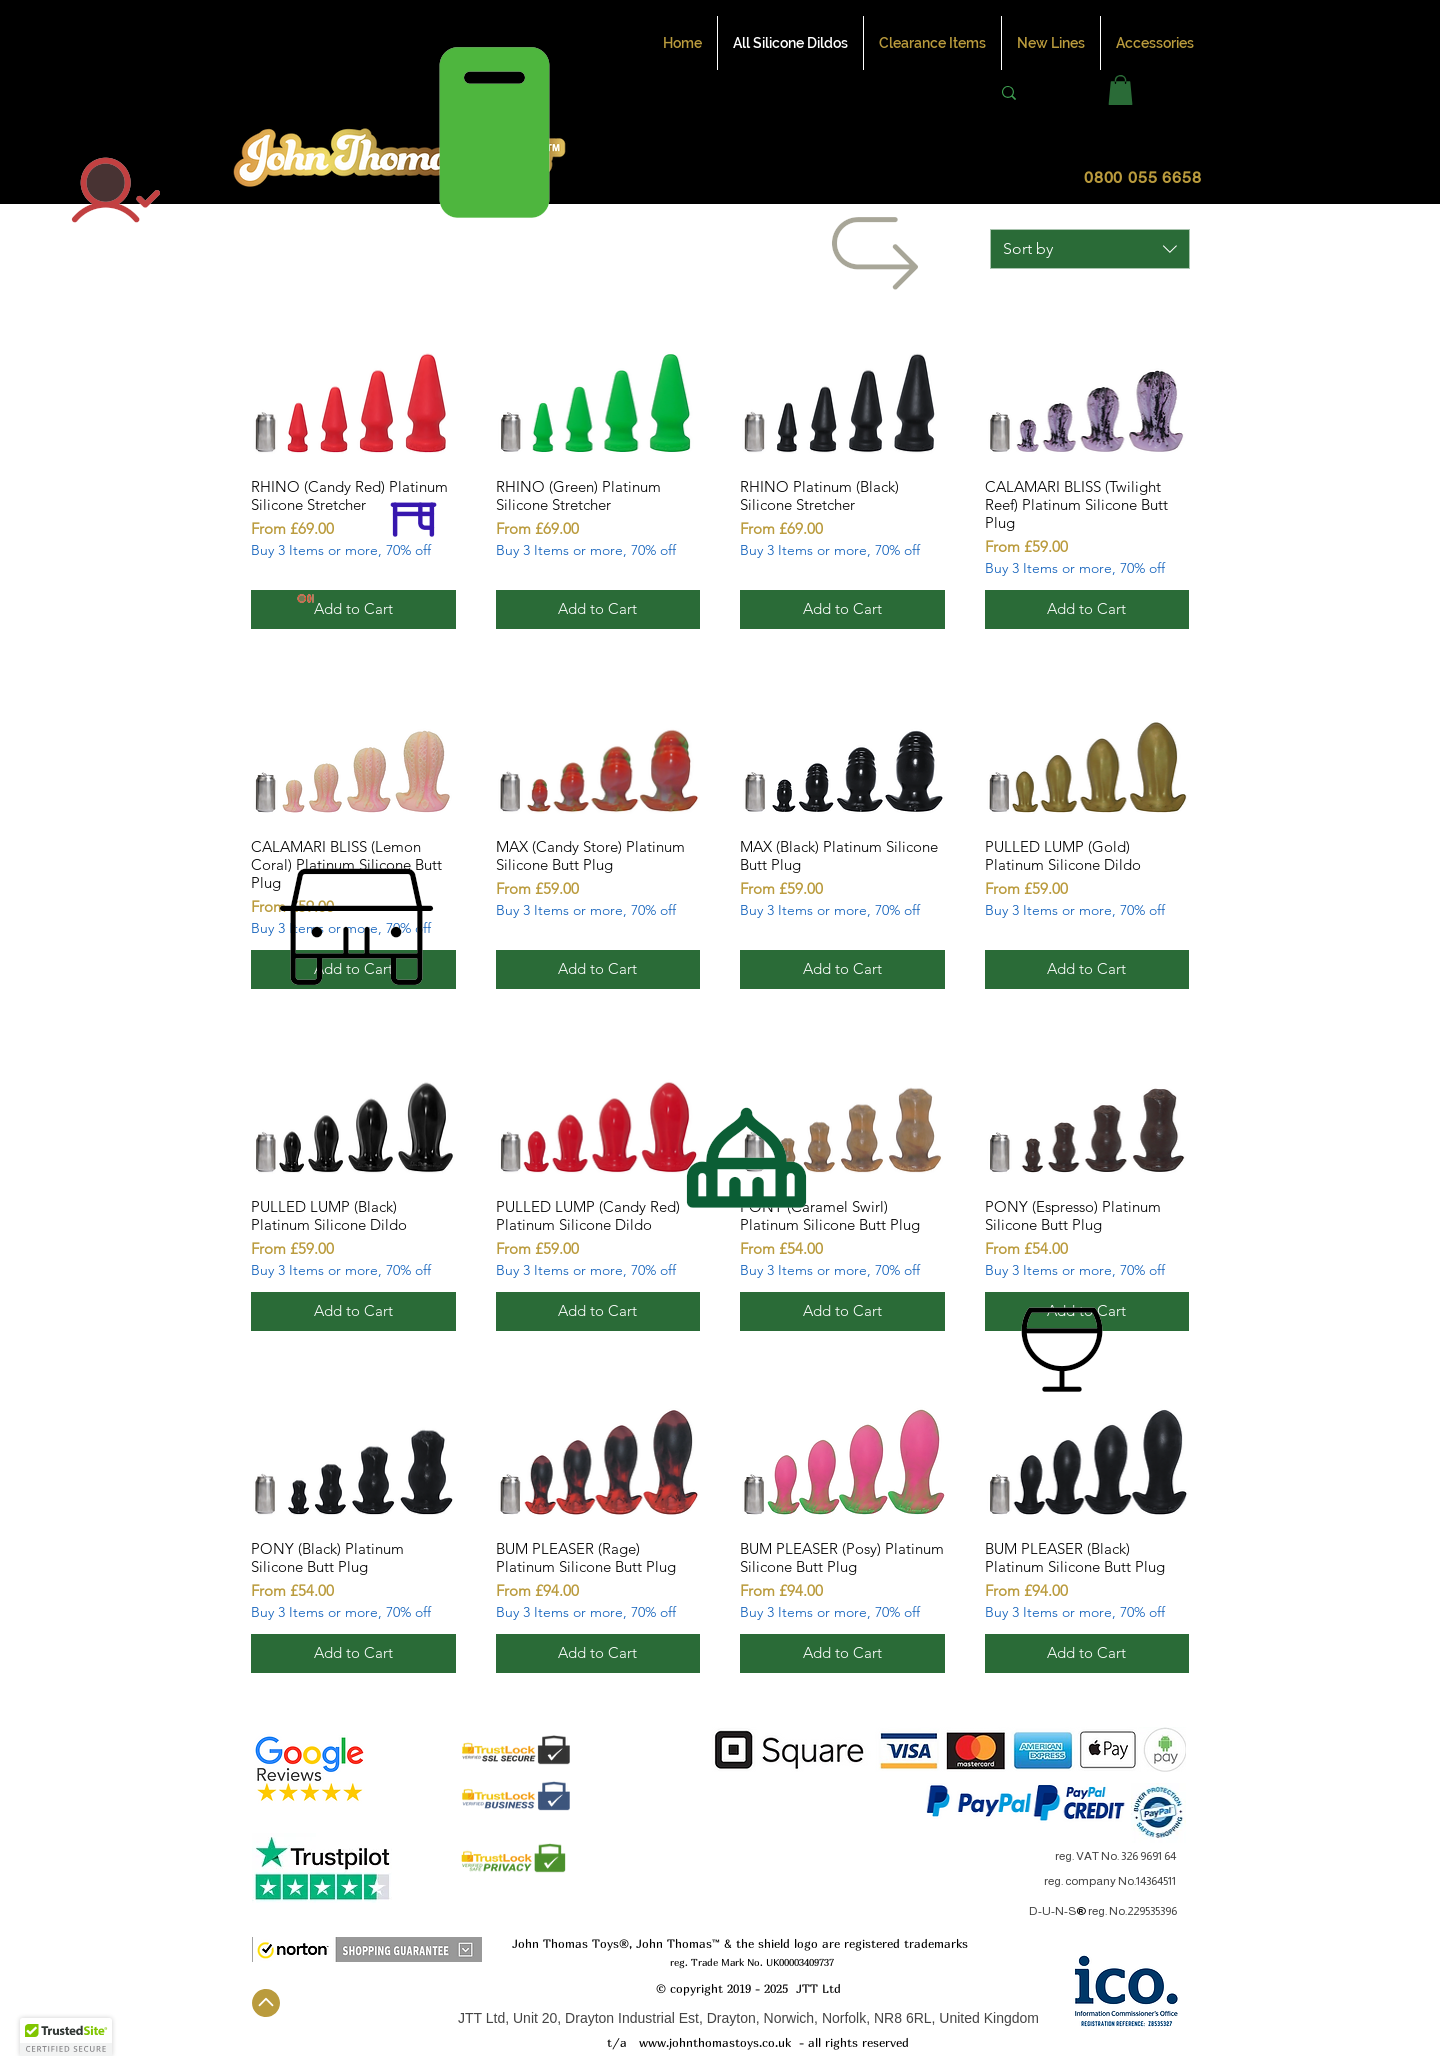 The image size is (1440, 2056). I want to click on visit medium profile or blog, so click(305, 598).